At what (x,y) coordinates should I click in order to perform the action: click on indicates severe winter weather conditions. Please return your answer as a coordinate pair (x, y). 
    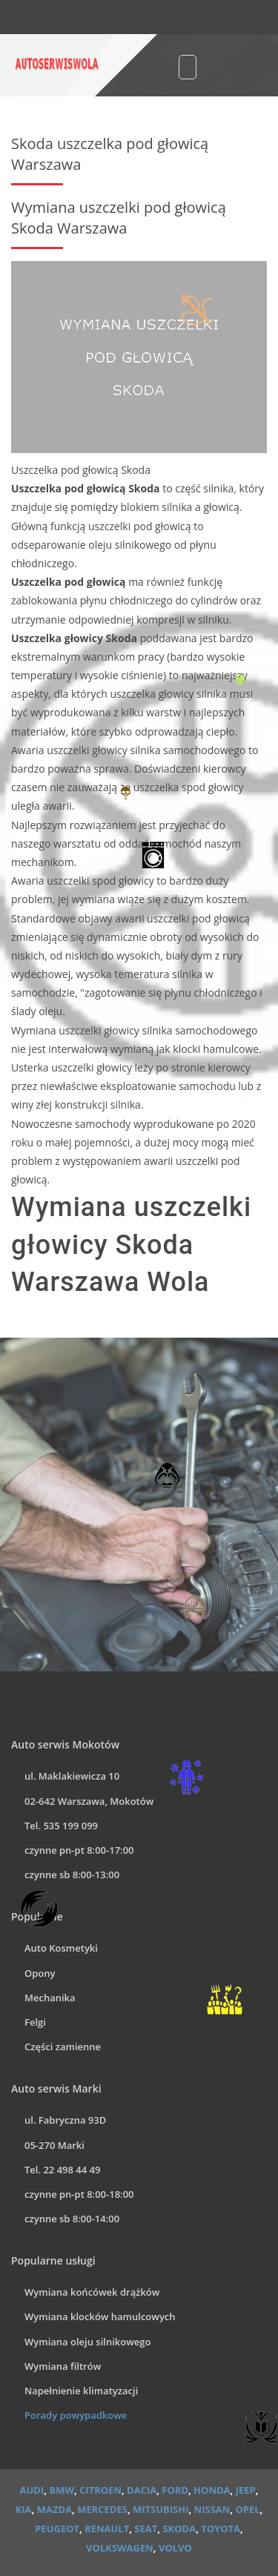
    Looking at the image, I should click on (186, 1777).